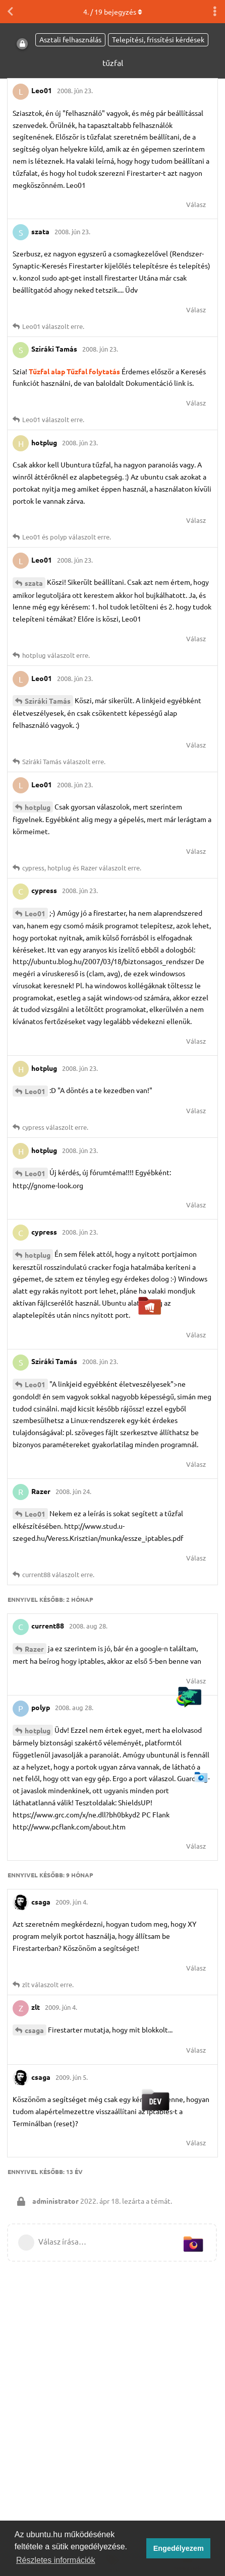 The image size is (225, 2576). Describe the element at coordinates (155, 2100) in the screenshot. I see `folder containing dev.to related projects or resources` at that location.